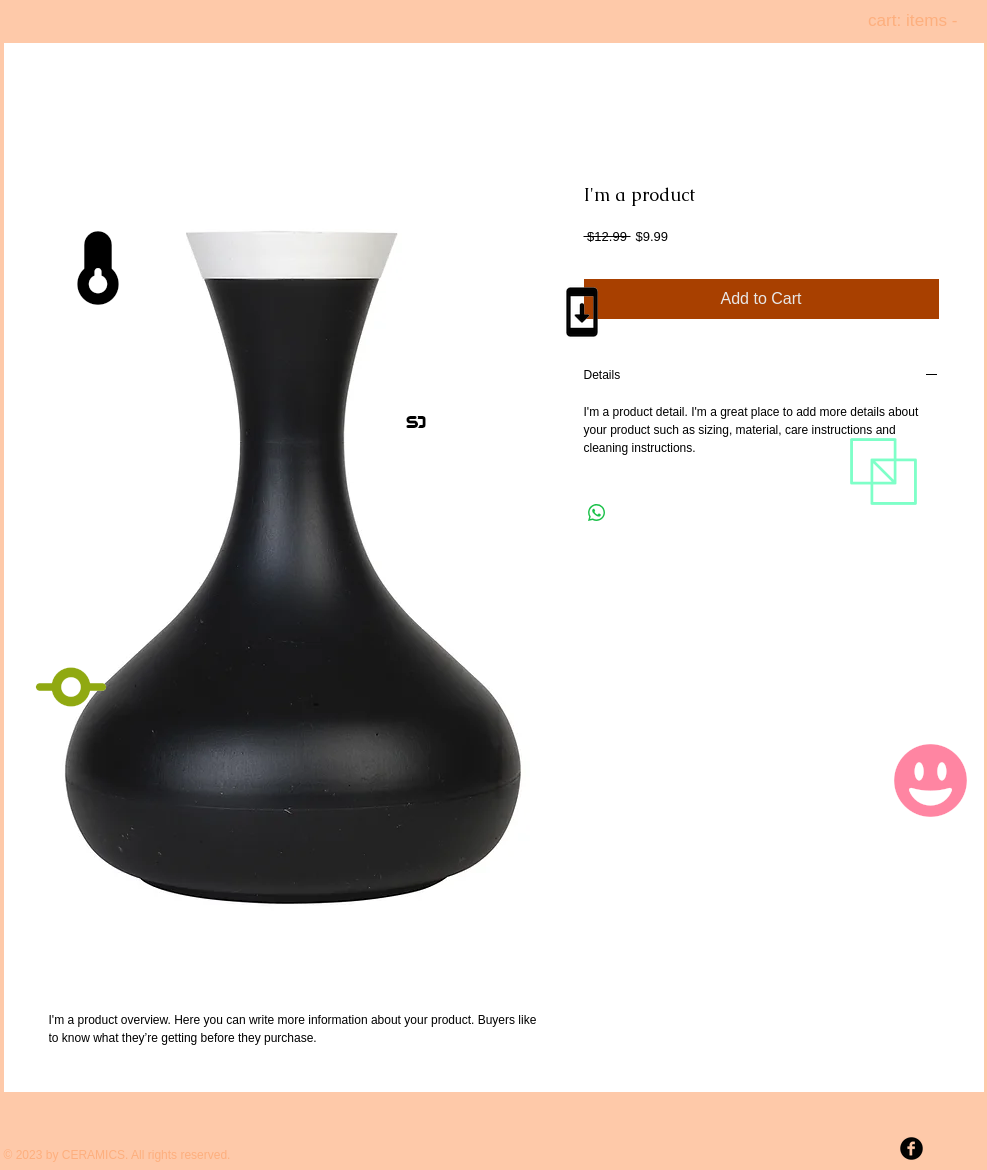  What do you see at coordinates (98, 268) in the screenshot?
I see `indicates low temperature reading` at bounding box center [98, 268].